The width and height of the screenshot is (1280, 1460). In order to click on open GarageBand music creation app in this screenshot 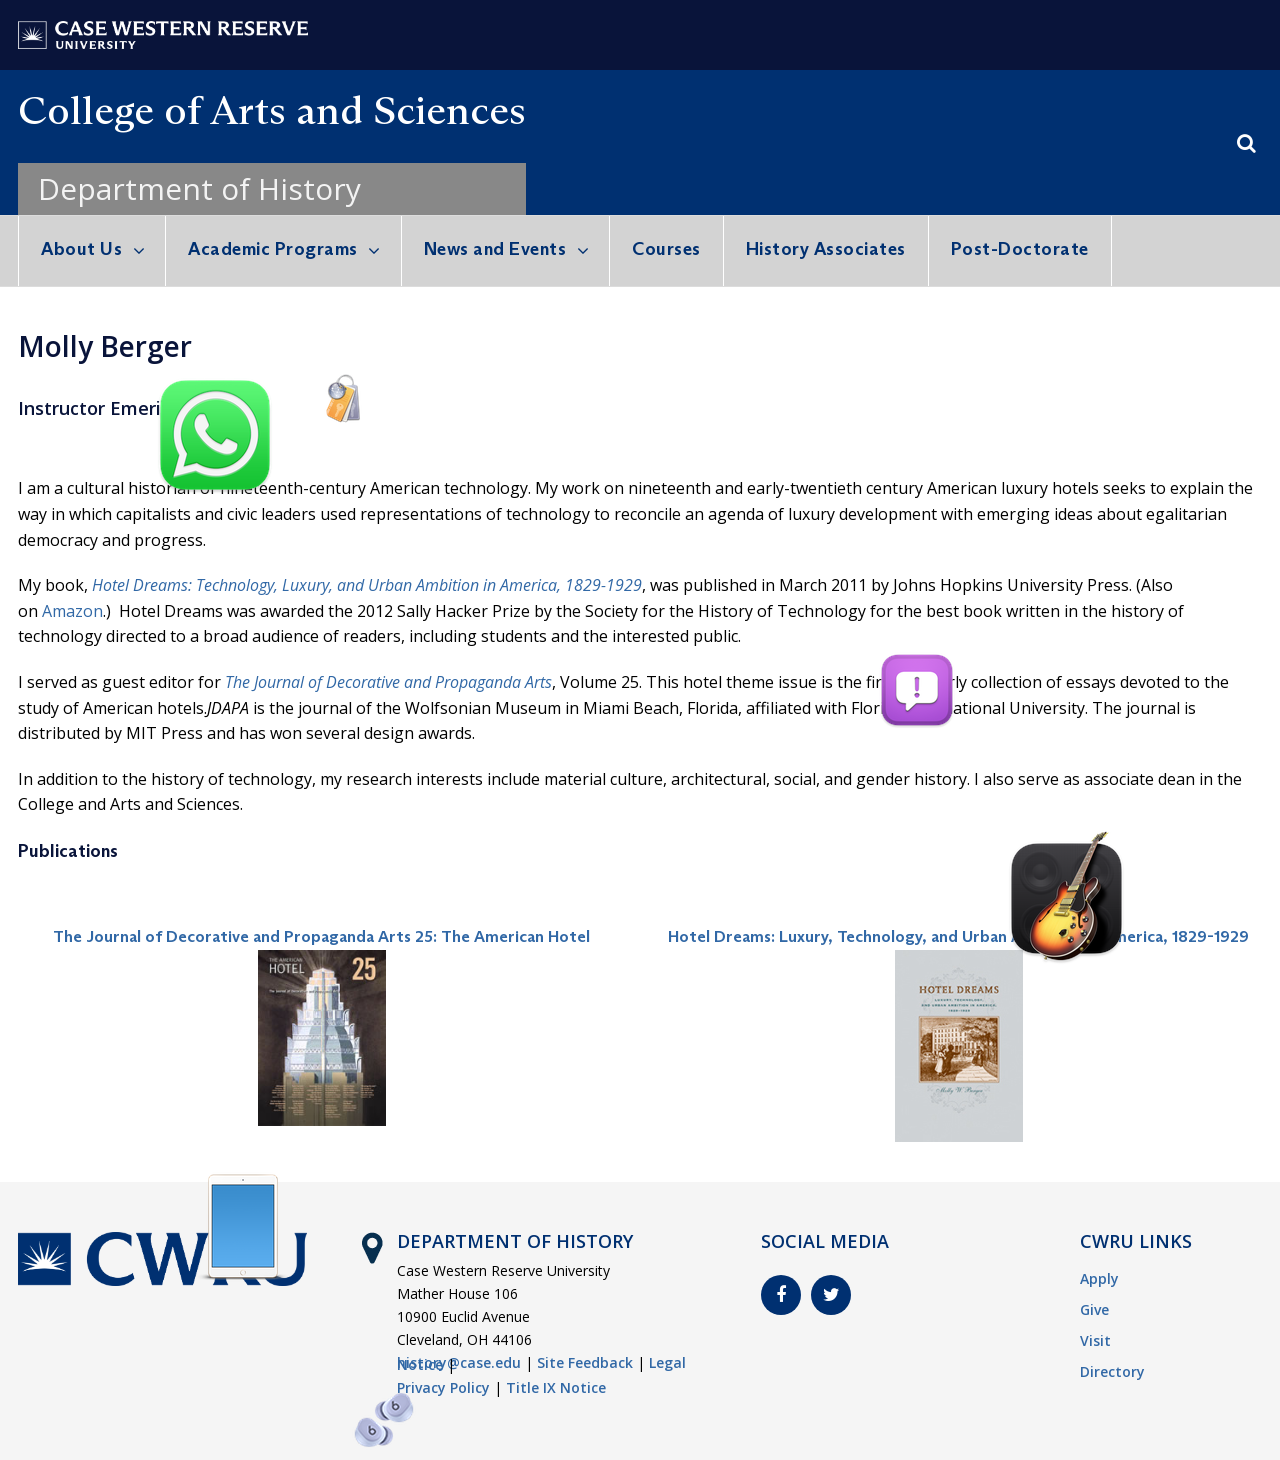, I will do `click(1066, 898)`.